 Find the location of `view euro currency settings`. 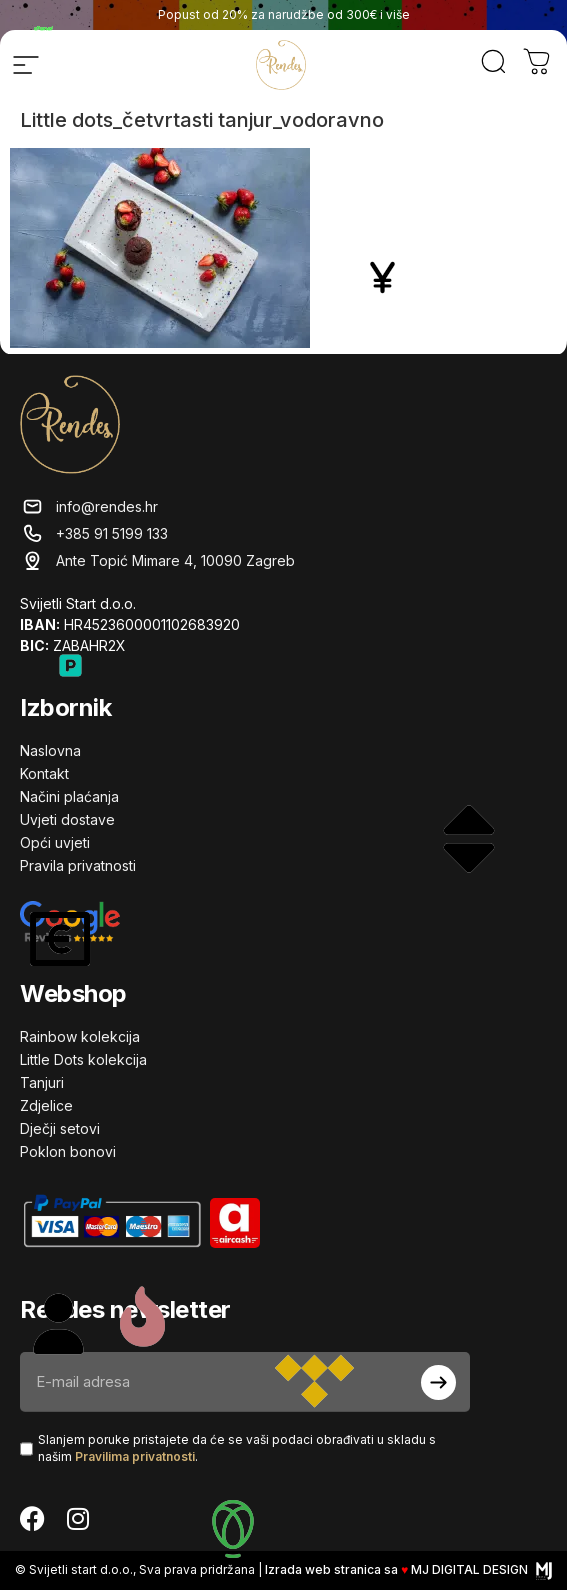

view euro currency settings is located at coordinates (60, 939).